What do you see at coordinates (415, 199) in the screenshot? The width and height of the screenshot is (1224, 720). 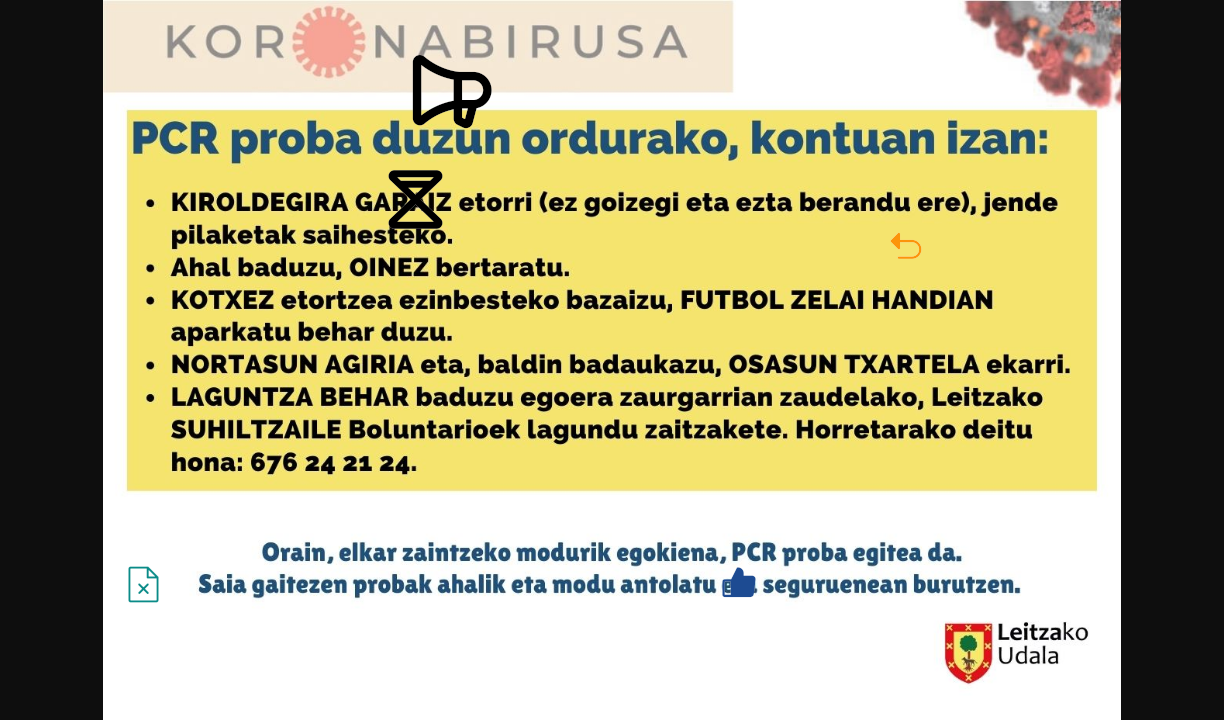 I see `indicates high time remaining or early stage of a process` at bounding box center [415, 199].